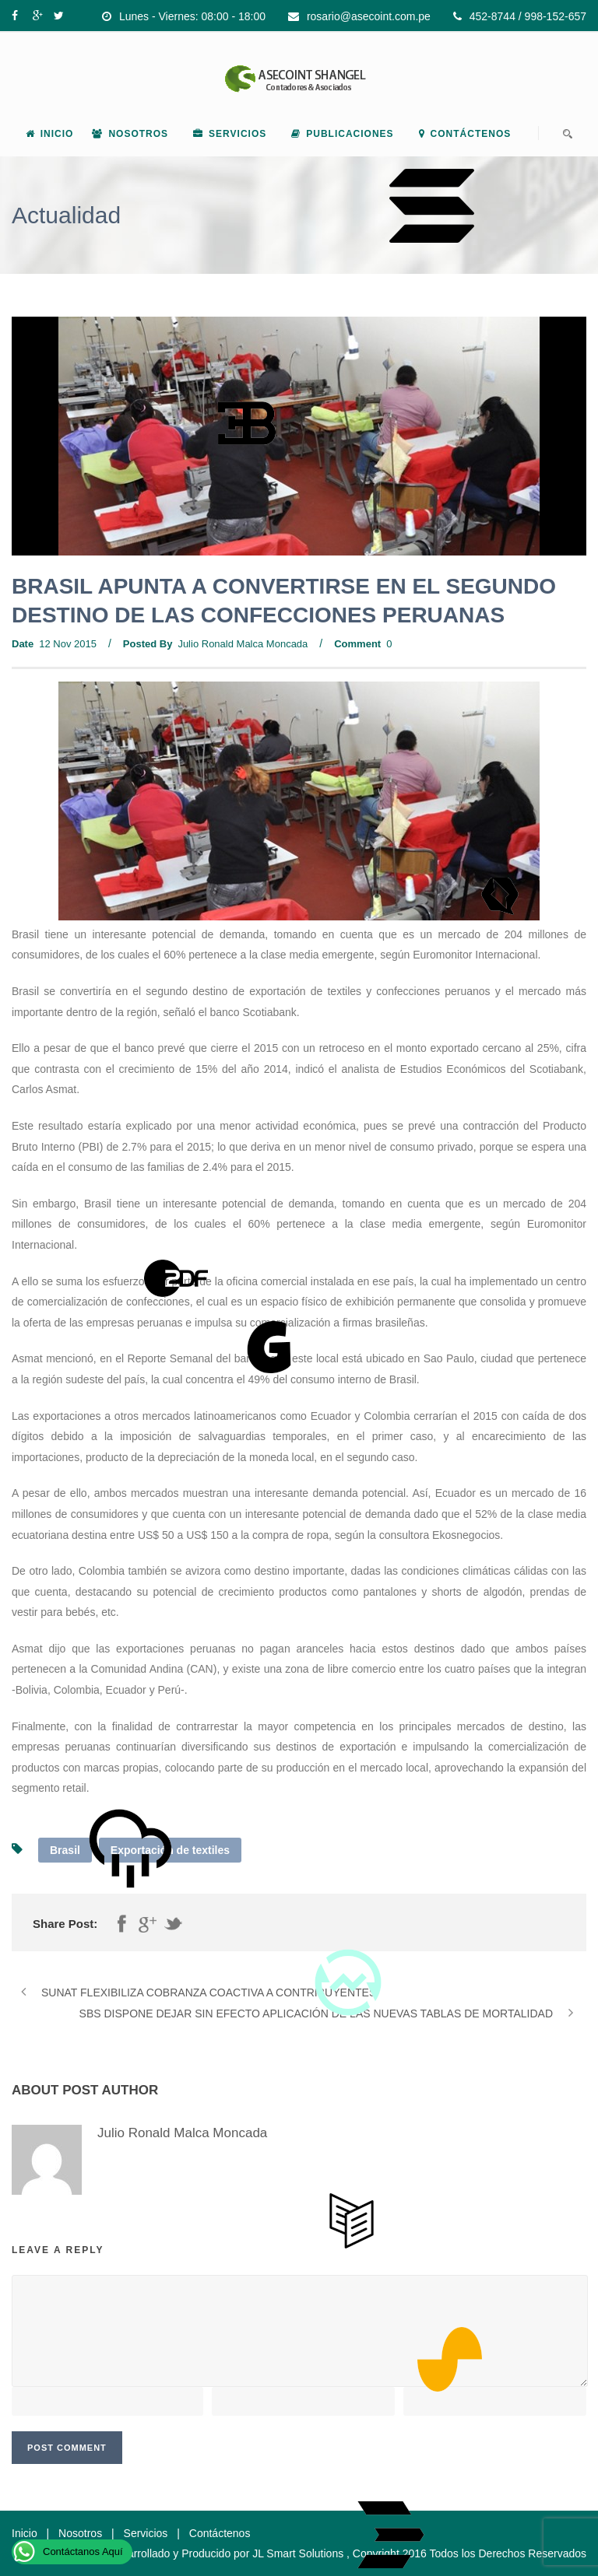  Describe the element at coordinates (348, 1982) in the screenshot. I see `exchange or convert funds` at that location.